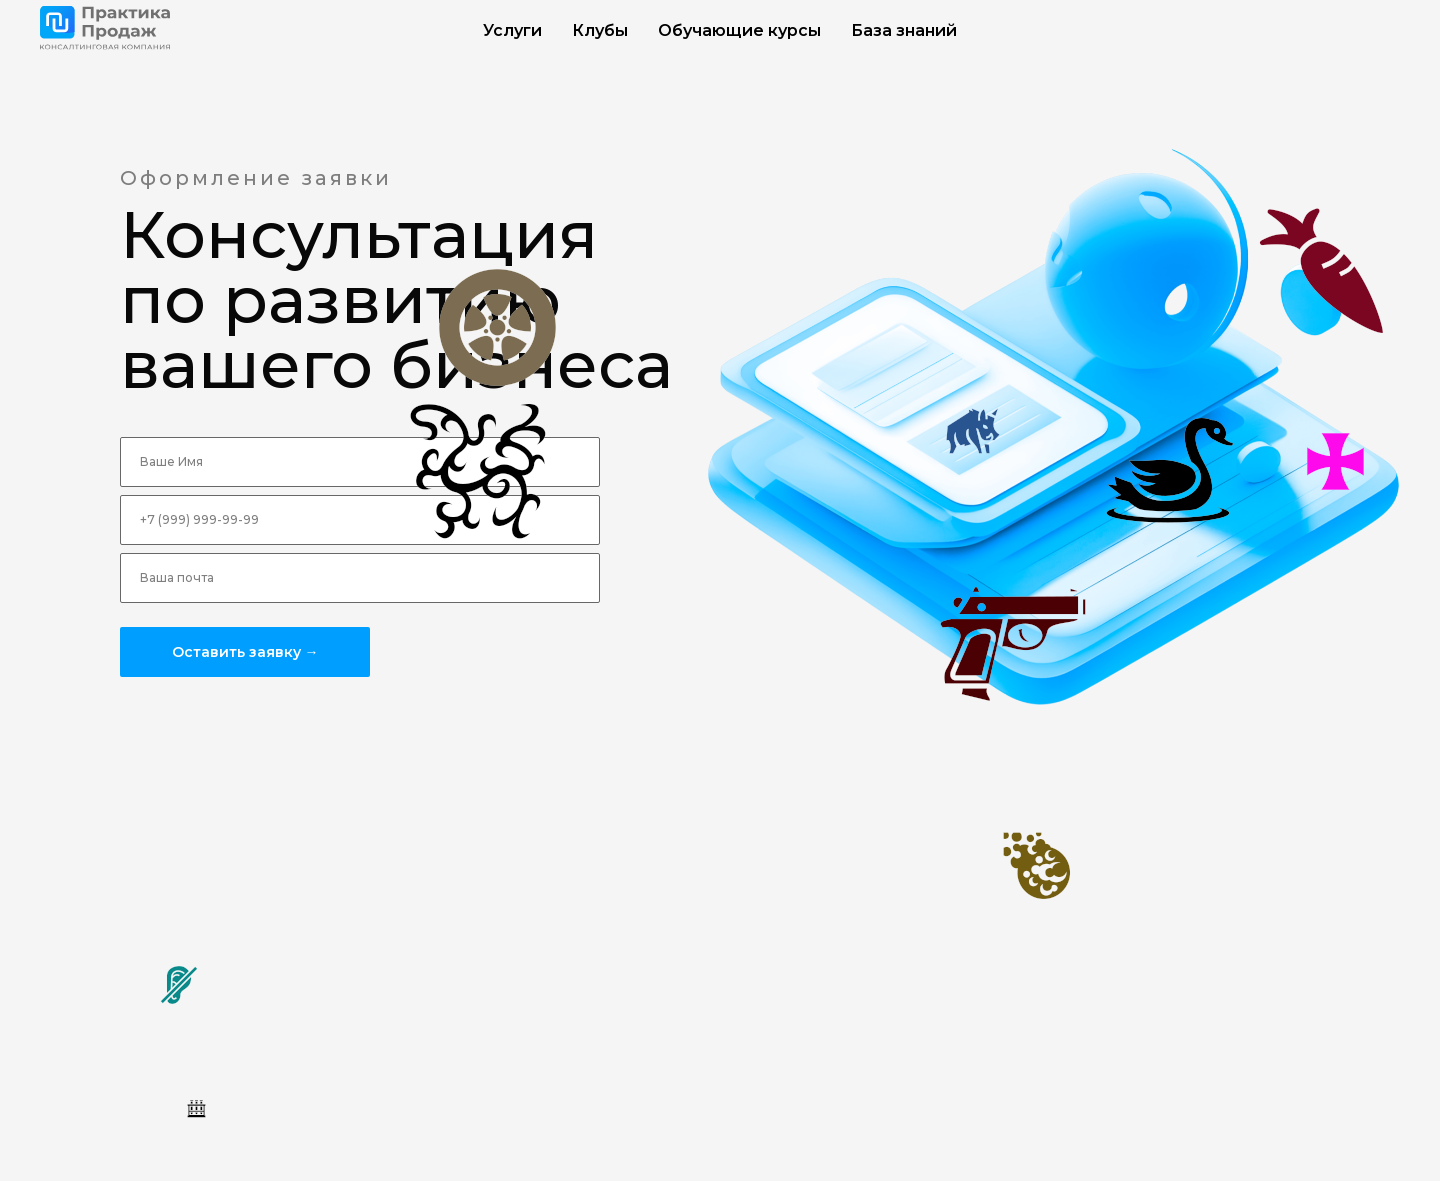 The image size is (1440, 1181). What do you see at coordinates (1170, 474) in the screenshot?
I see `decorative swan icon for nature or wildlife themed games` at bounding box center [1170, 474].